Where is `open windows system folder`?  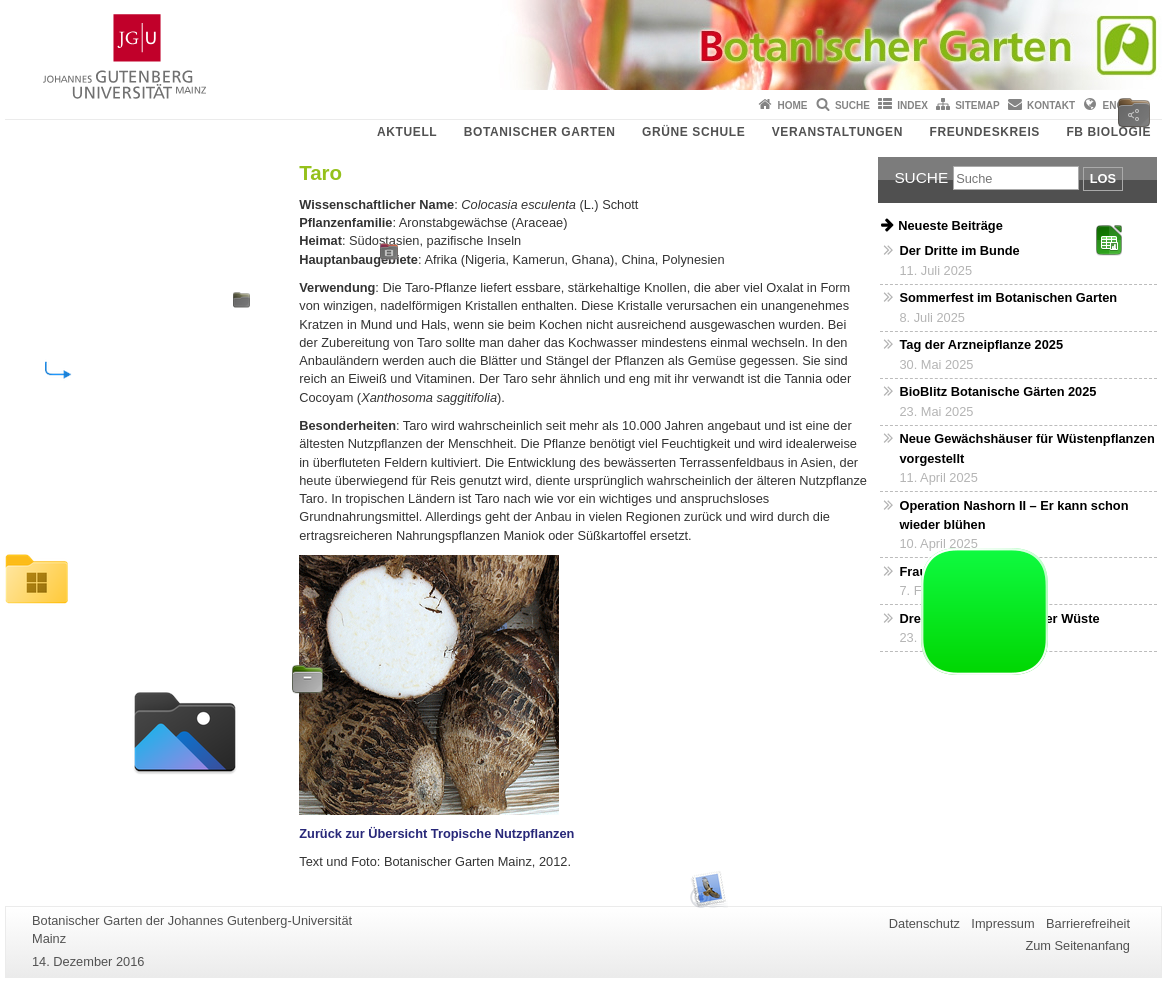 open windows system folder is located at coordinates (36, 580).